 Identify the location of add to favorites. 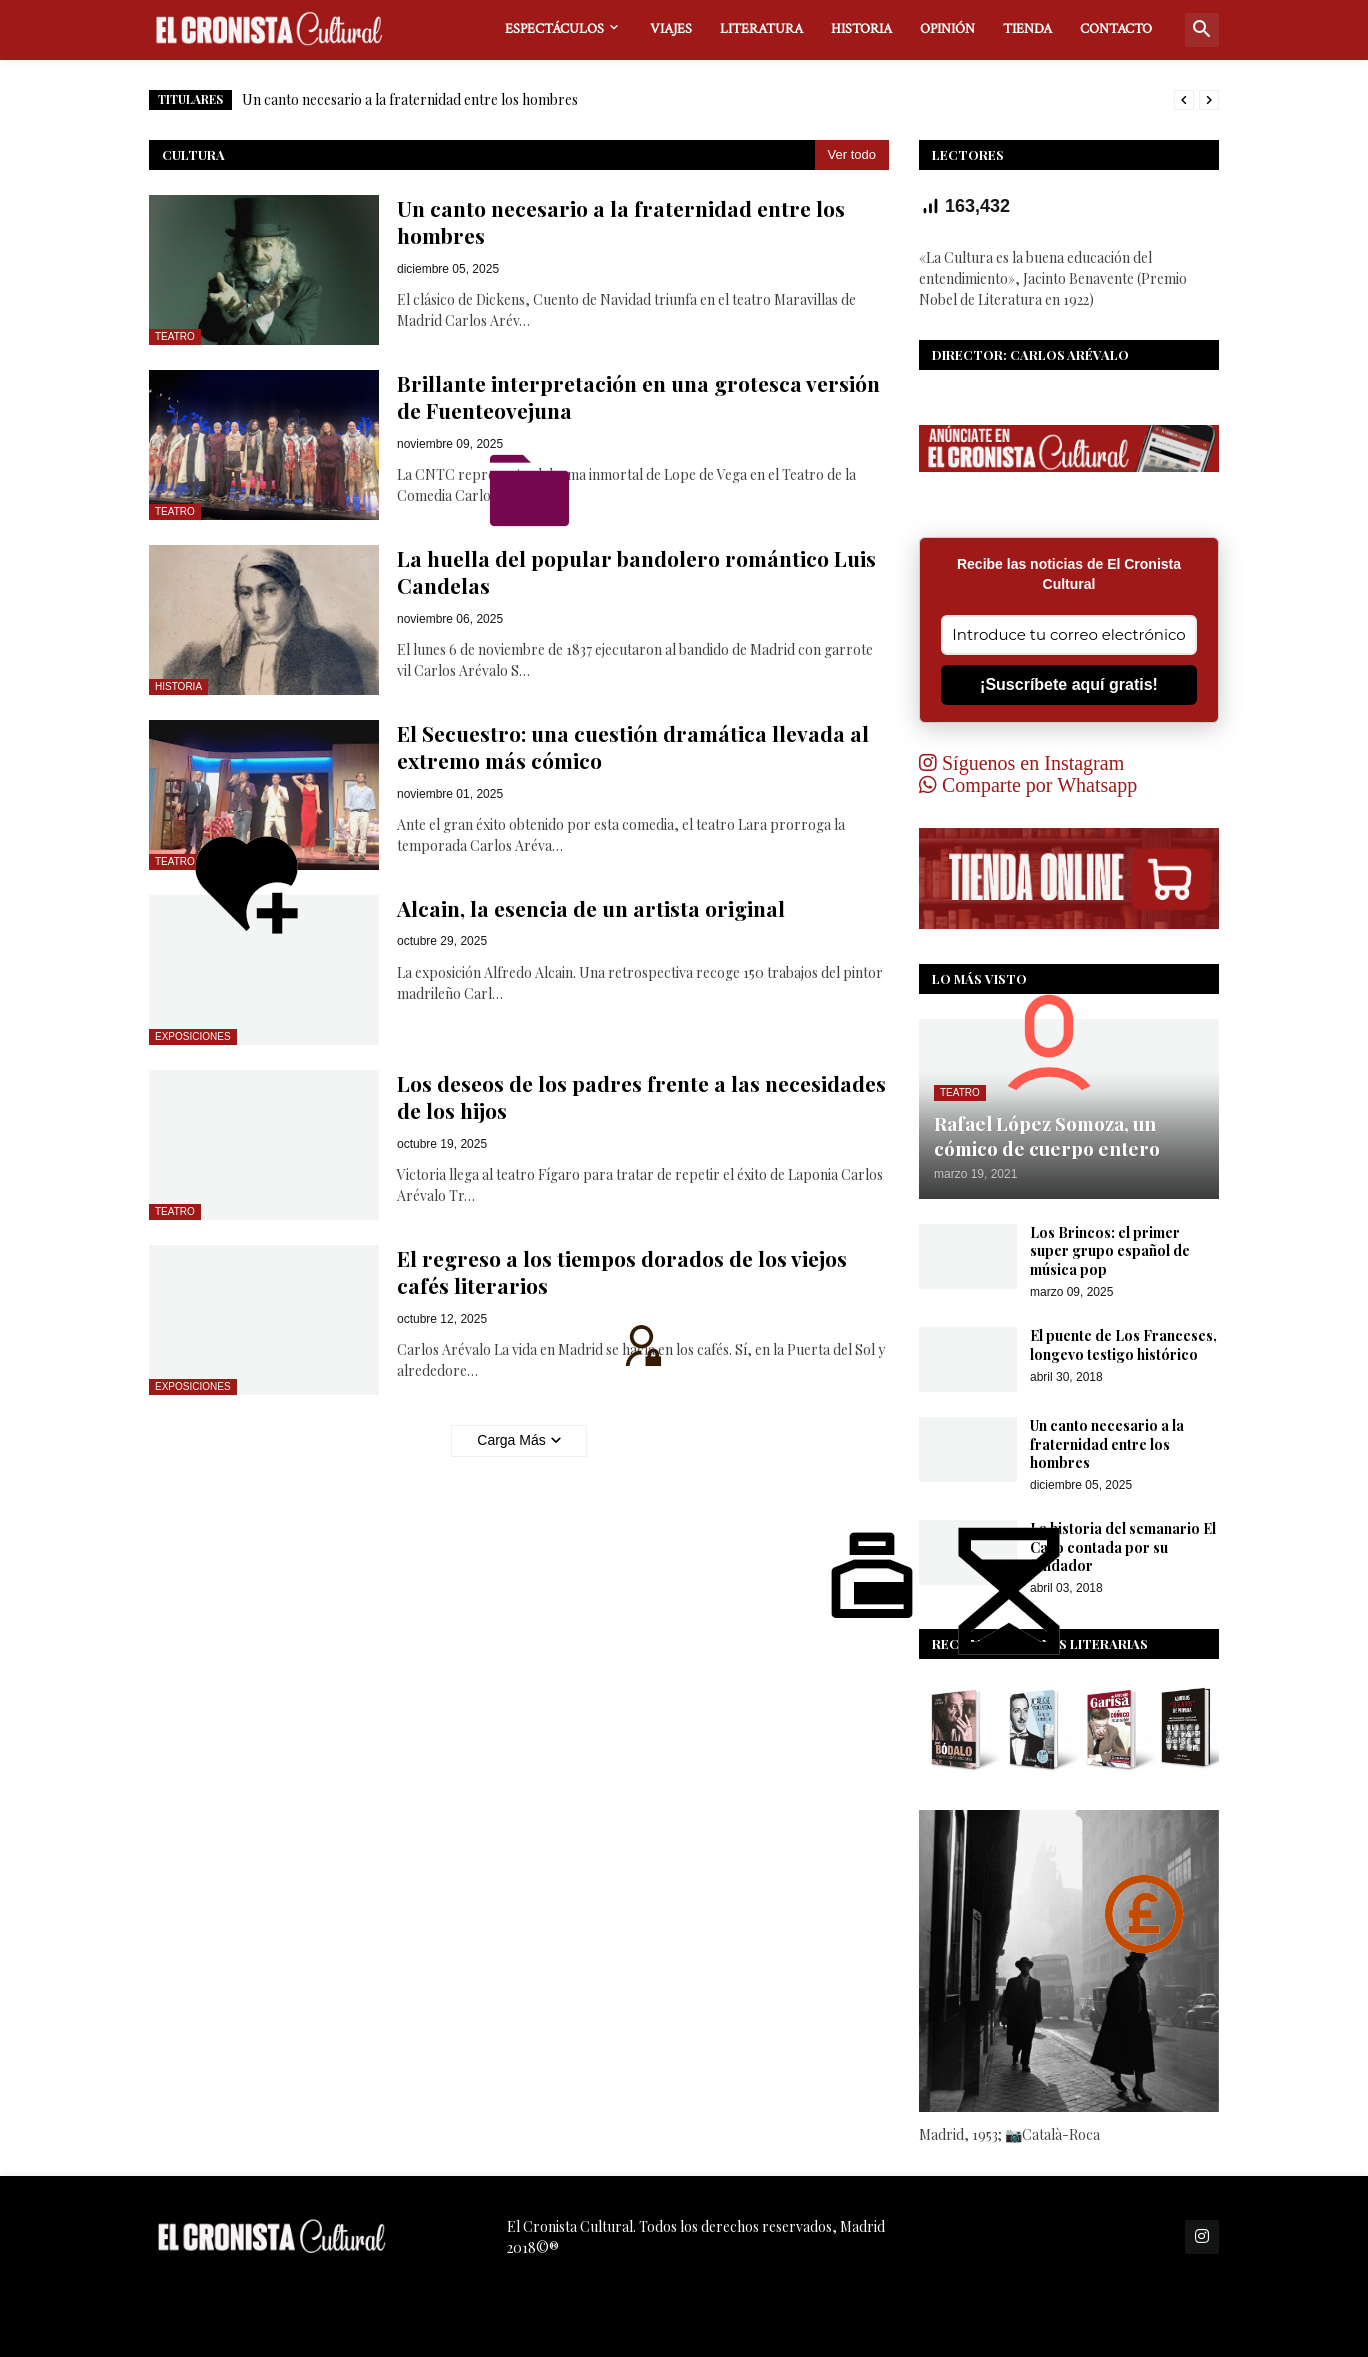
(246, 882).